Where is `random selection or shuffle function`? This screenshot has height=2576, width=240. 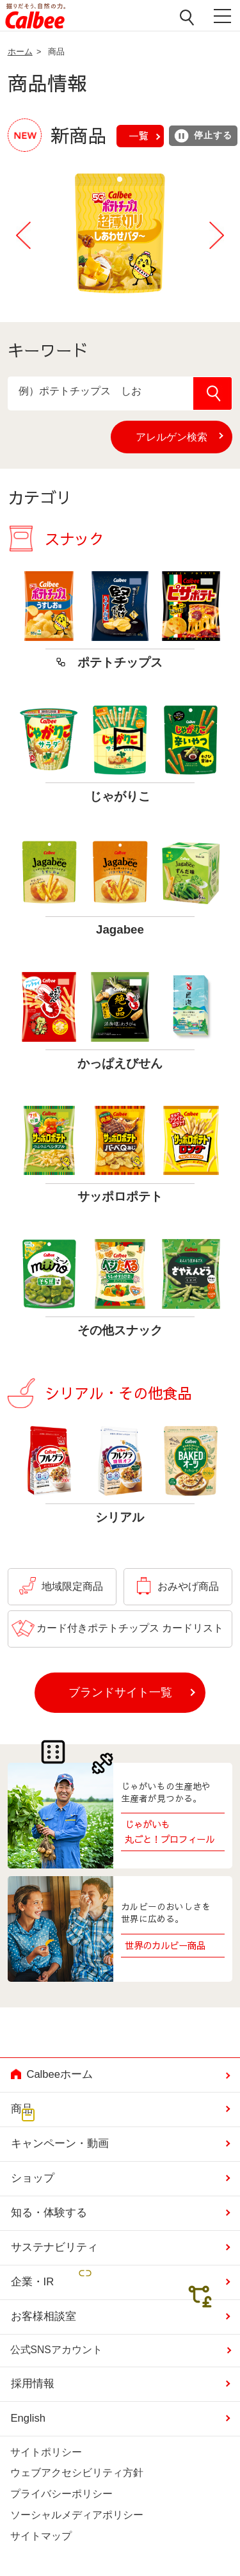
random selection or shuffle function is located at coordinates (53, 1752).